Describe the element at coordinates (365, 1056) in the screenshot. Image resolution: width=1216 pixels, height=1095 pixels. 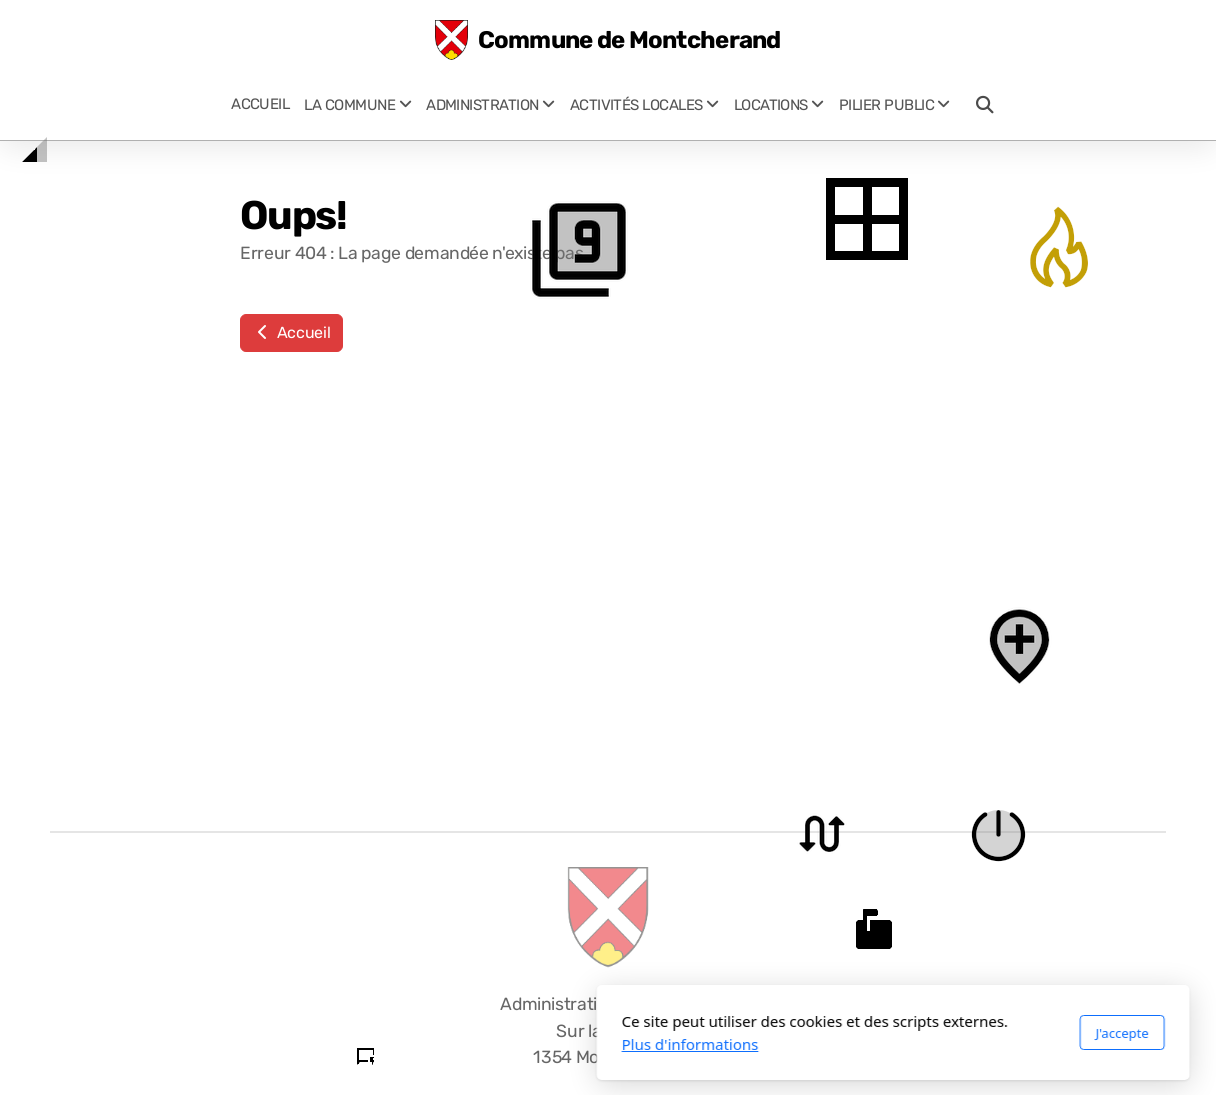
I see `send a quick reply to a message` at that location.